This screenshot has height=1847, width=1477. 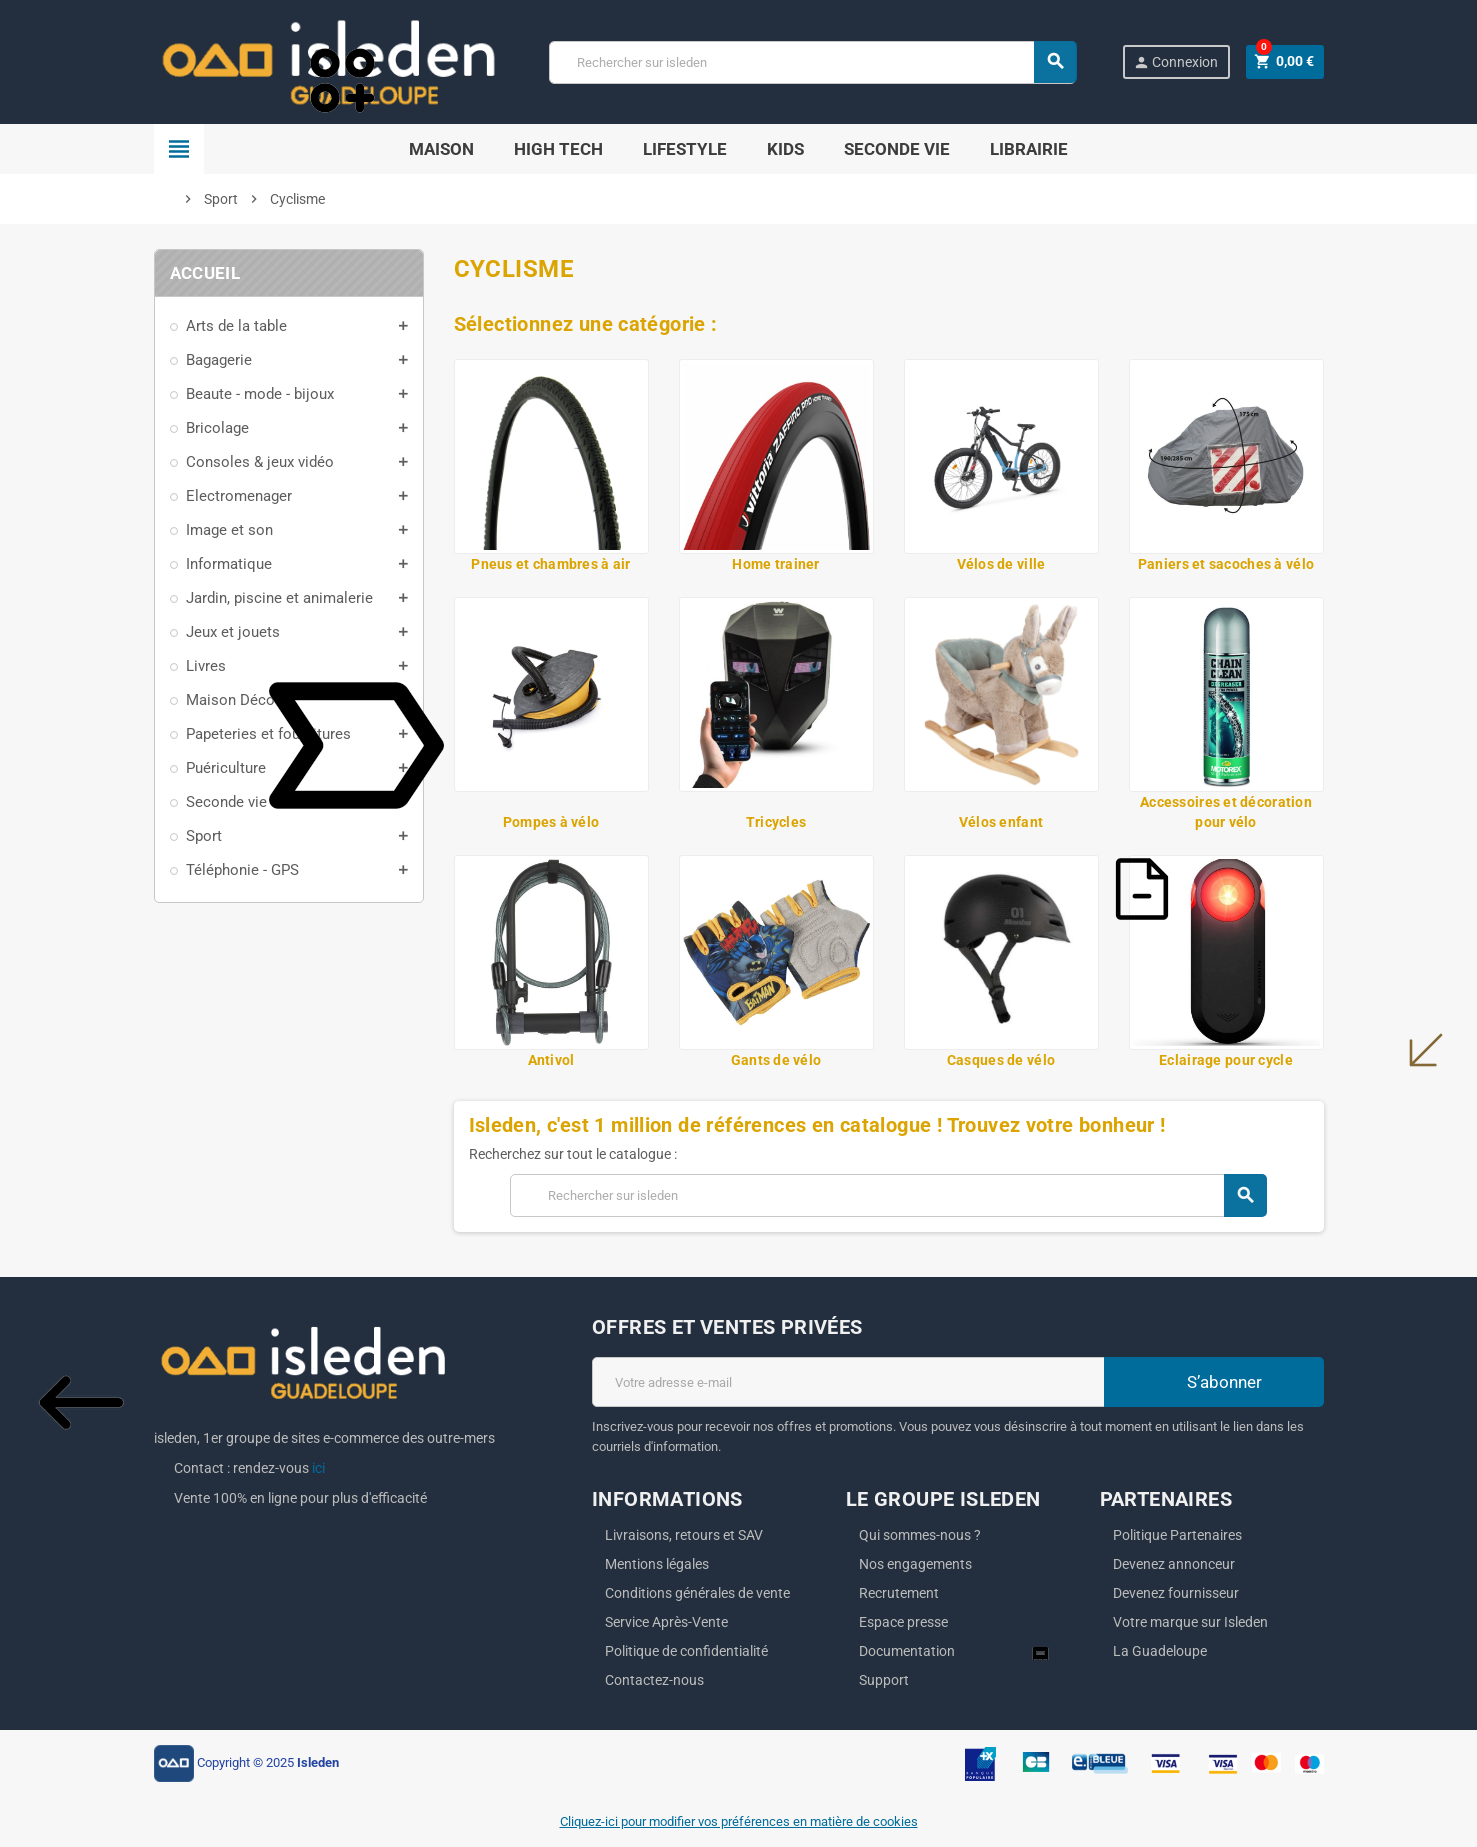 What do you see at coordinates (350, 745) in the screenshot?
I see `add a tag or label to an item` at bounding box center [350, 745].